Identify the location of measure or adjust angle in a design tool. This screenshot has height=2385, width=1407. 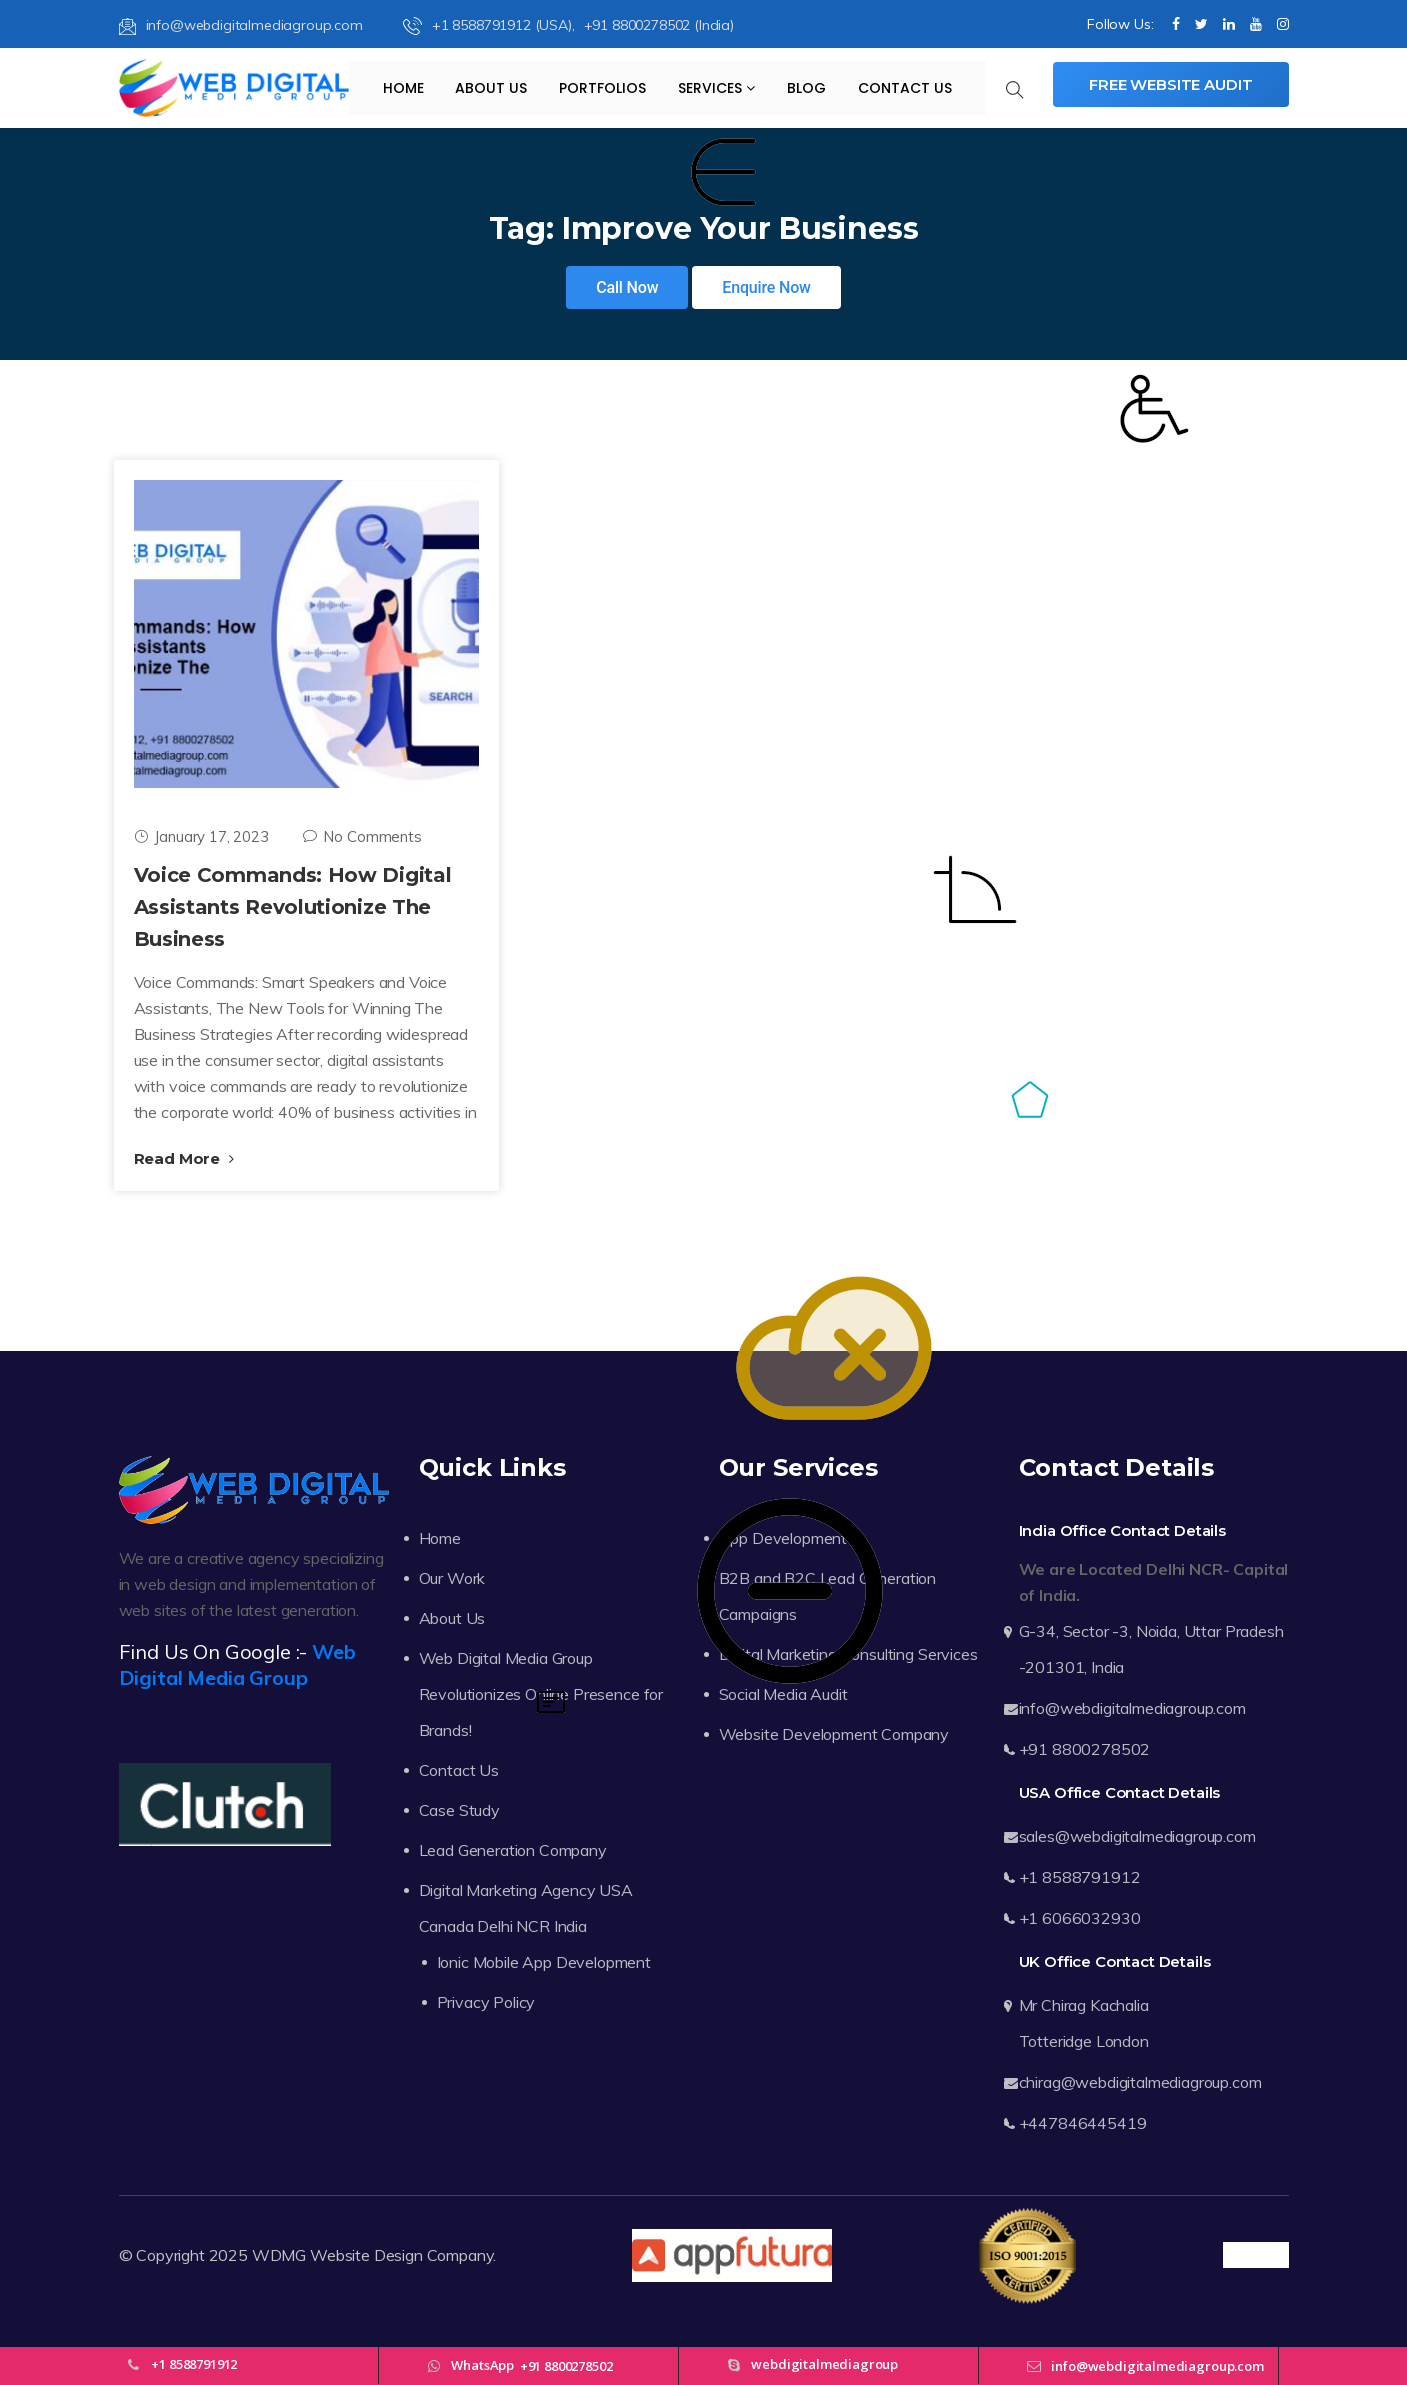
(972, 894).